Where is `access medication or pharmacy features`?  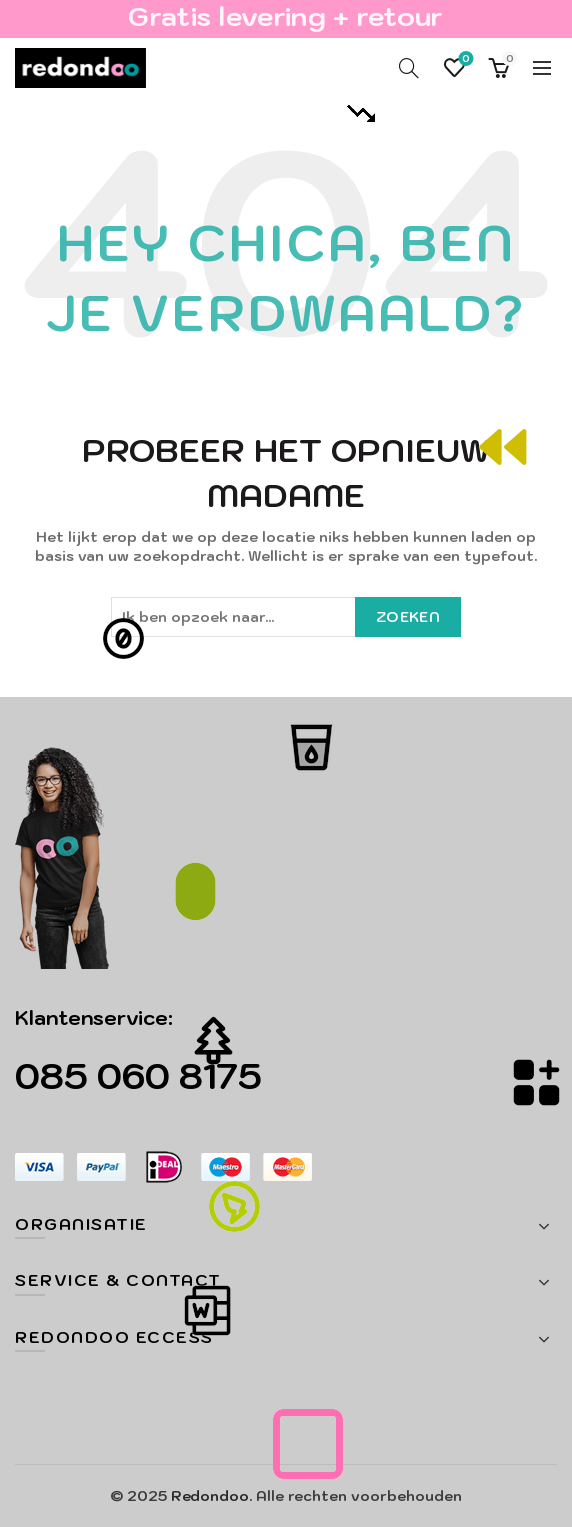
access medication or pharmacy features is located at coordinates (195, 891).